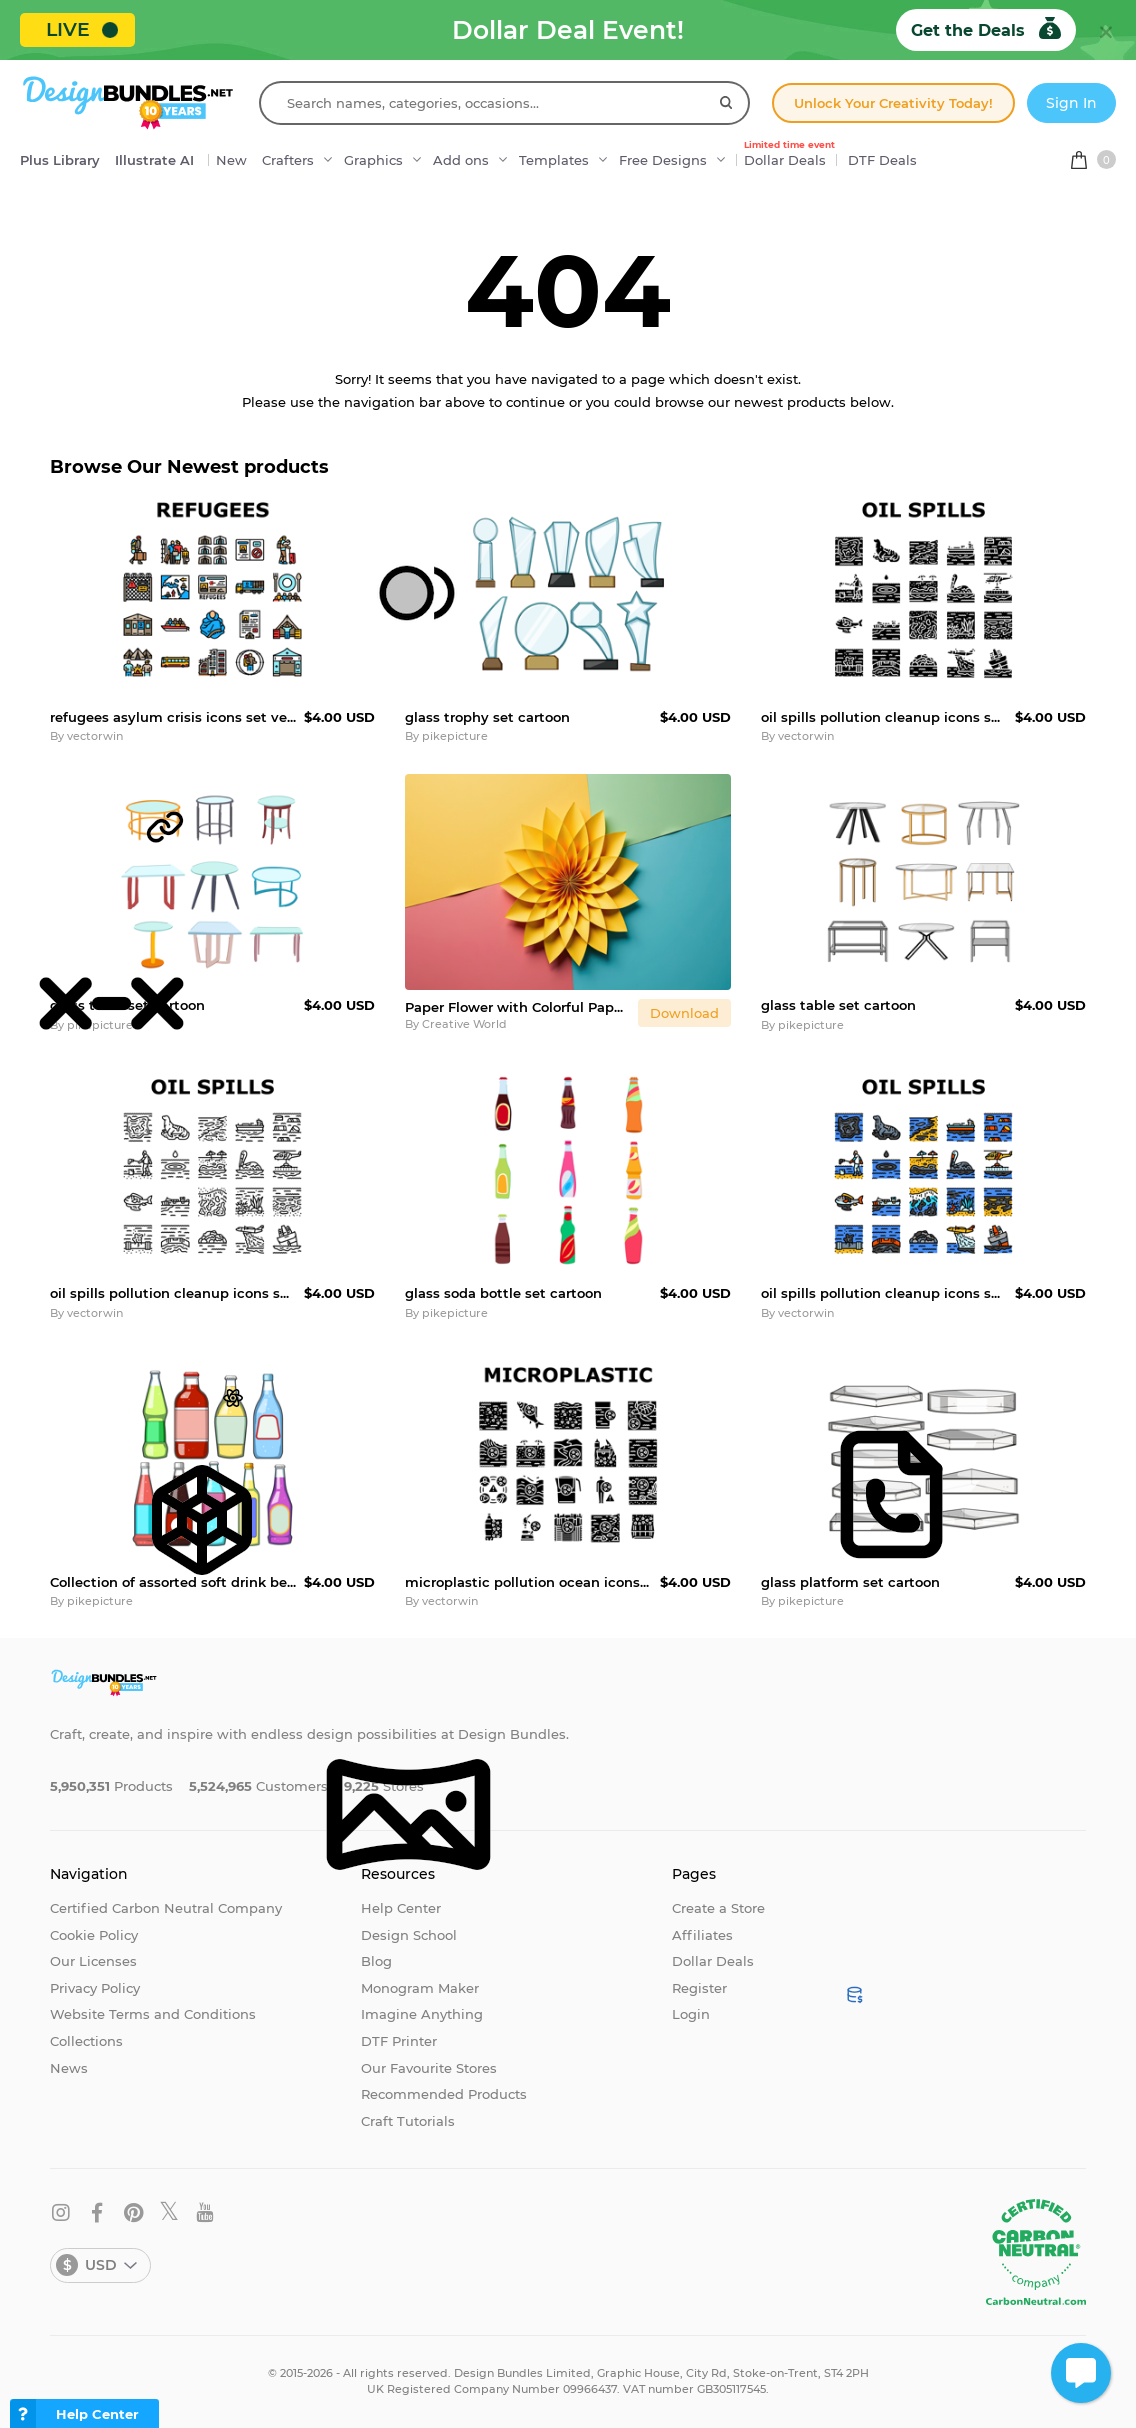 This screenshot has height=2428, width=1136. What do you see at coordinates (408, 1814) in the screenshot?
I see `view panorama or wide-angle photos` at bounding box center [408, 1814].